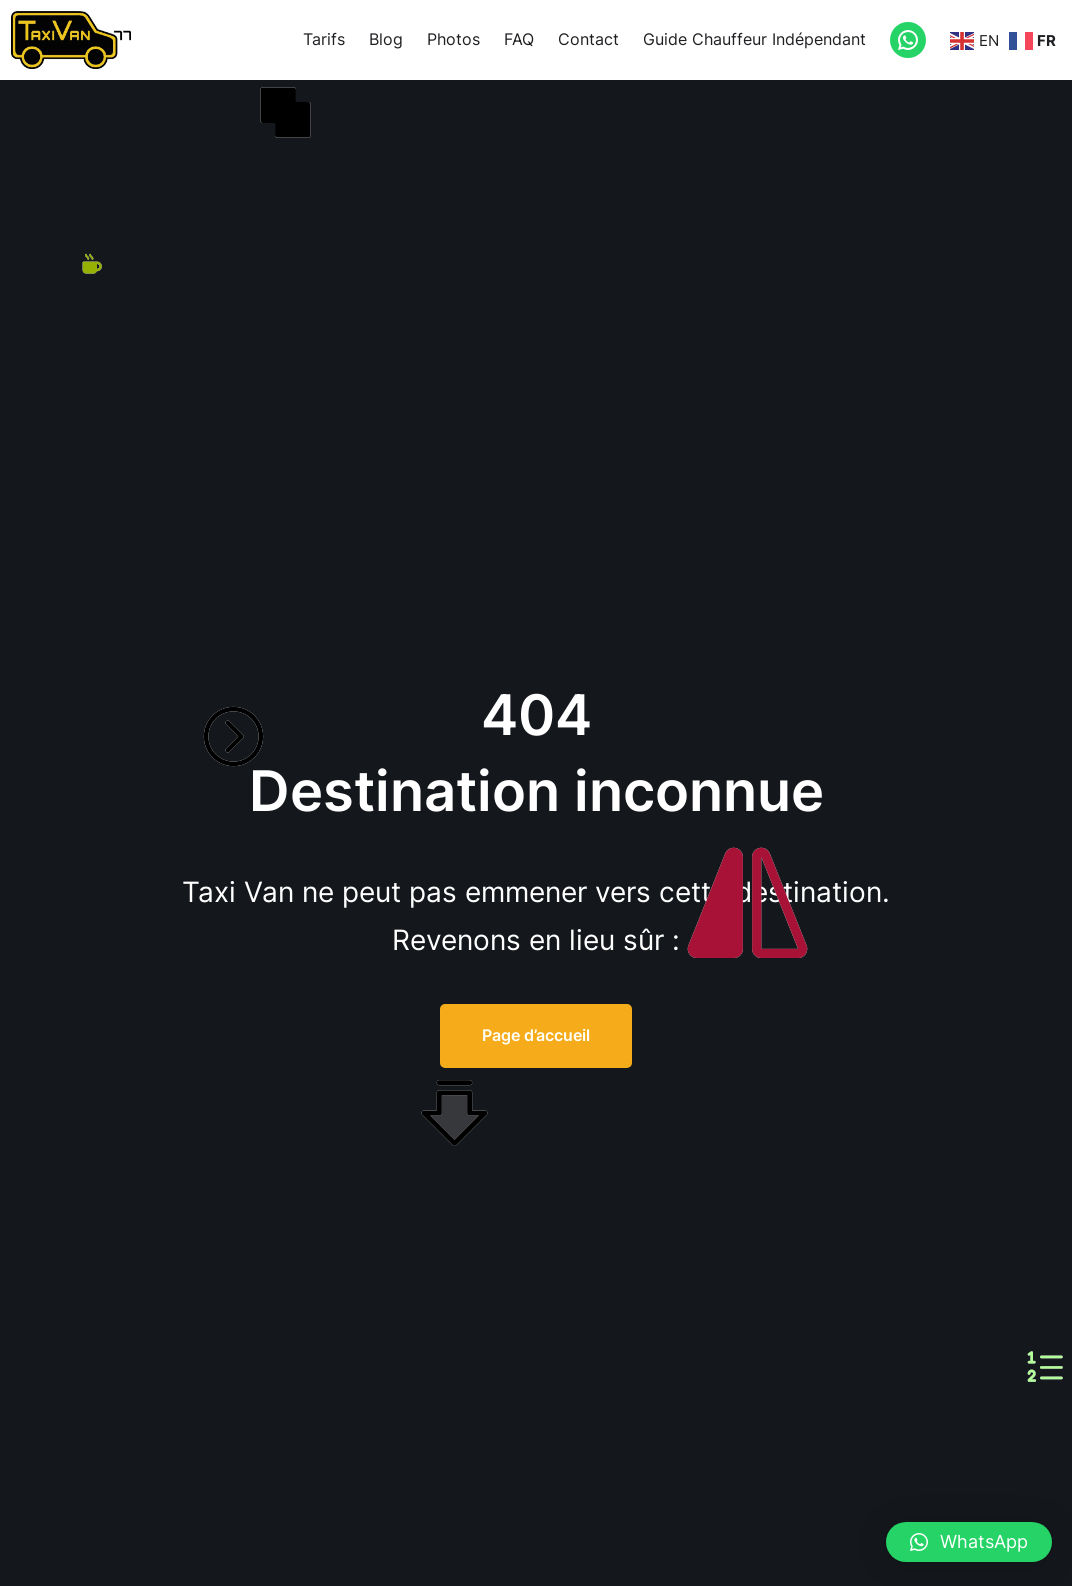 This screenshot has height=1586, width=1072. I want to click on navigate to the next item or screen, so click(233, 736).